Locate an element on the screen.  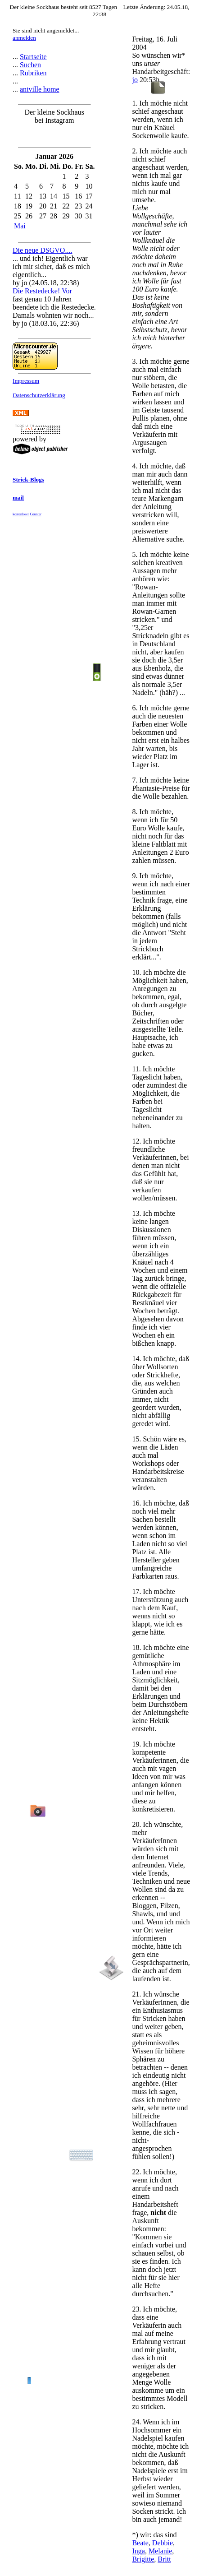
change desktop wallpaper settings is located at coordinates (158, 87).